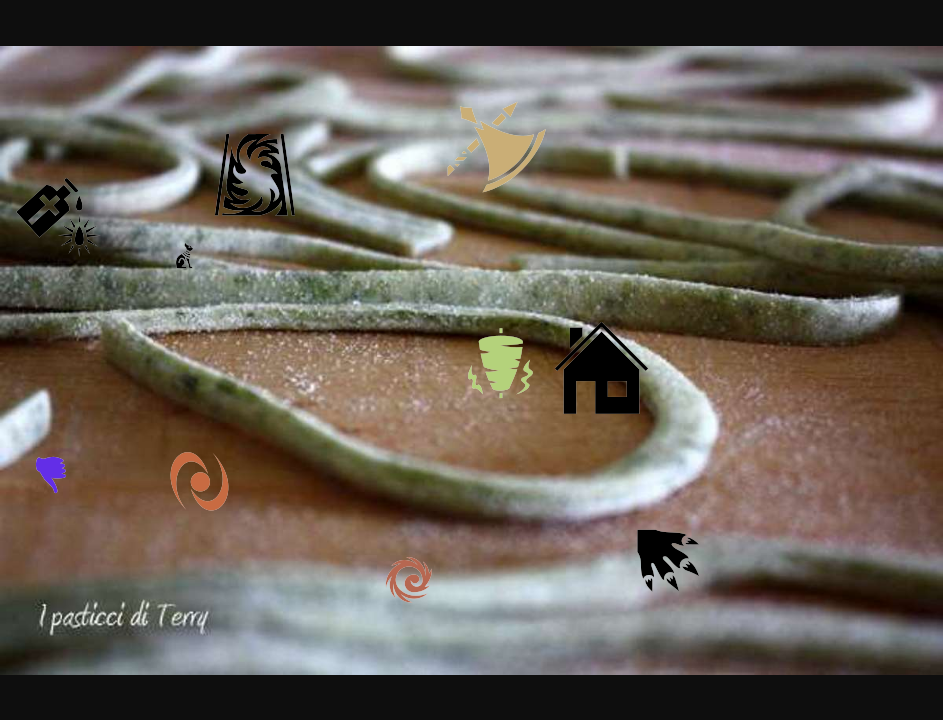  What do you see at coordinates (501, 363) in the screenshot?
I see `access food or restaurant options in a game` at bounding box center [501, 363].